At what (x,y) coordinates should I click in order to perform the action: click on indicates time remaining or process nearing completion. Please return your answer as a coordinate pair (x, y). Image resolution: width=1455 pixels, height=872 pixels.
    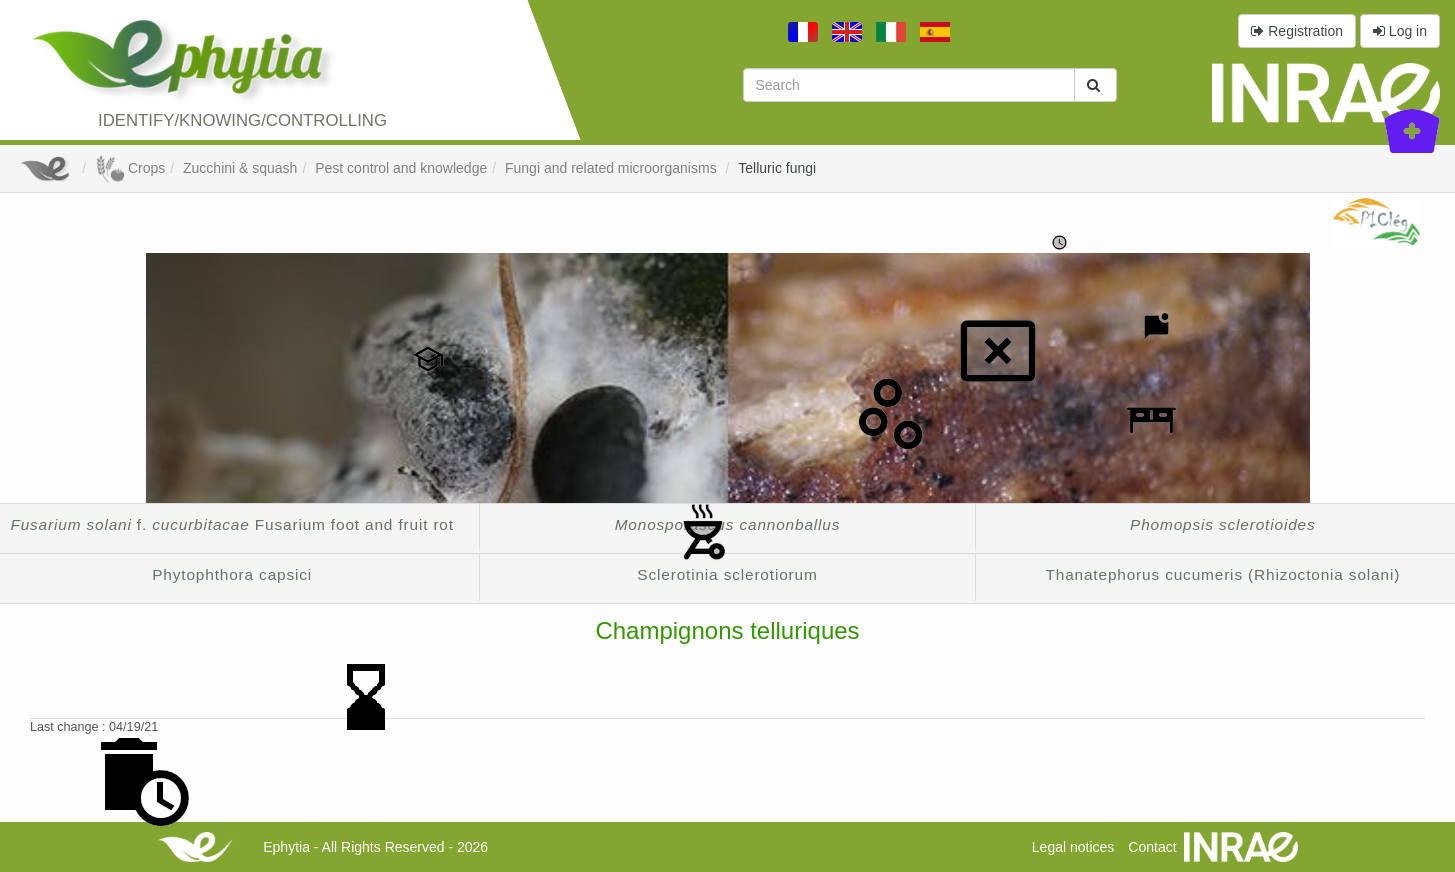
    Looking at the image, I should click on (366, 697).